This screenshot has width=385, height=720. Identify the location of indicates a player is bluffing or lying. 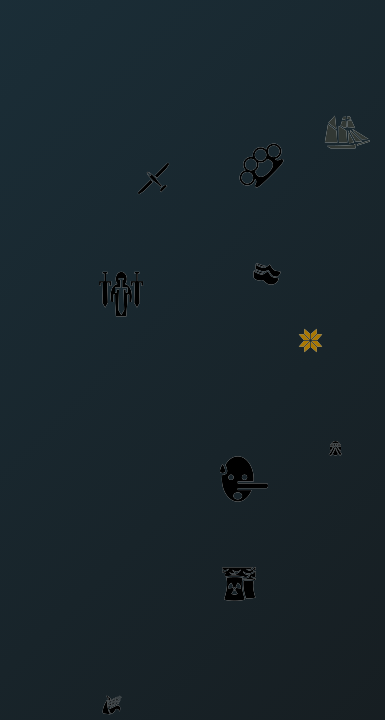
(244, 479).